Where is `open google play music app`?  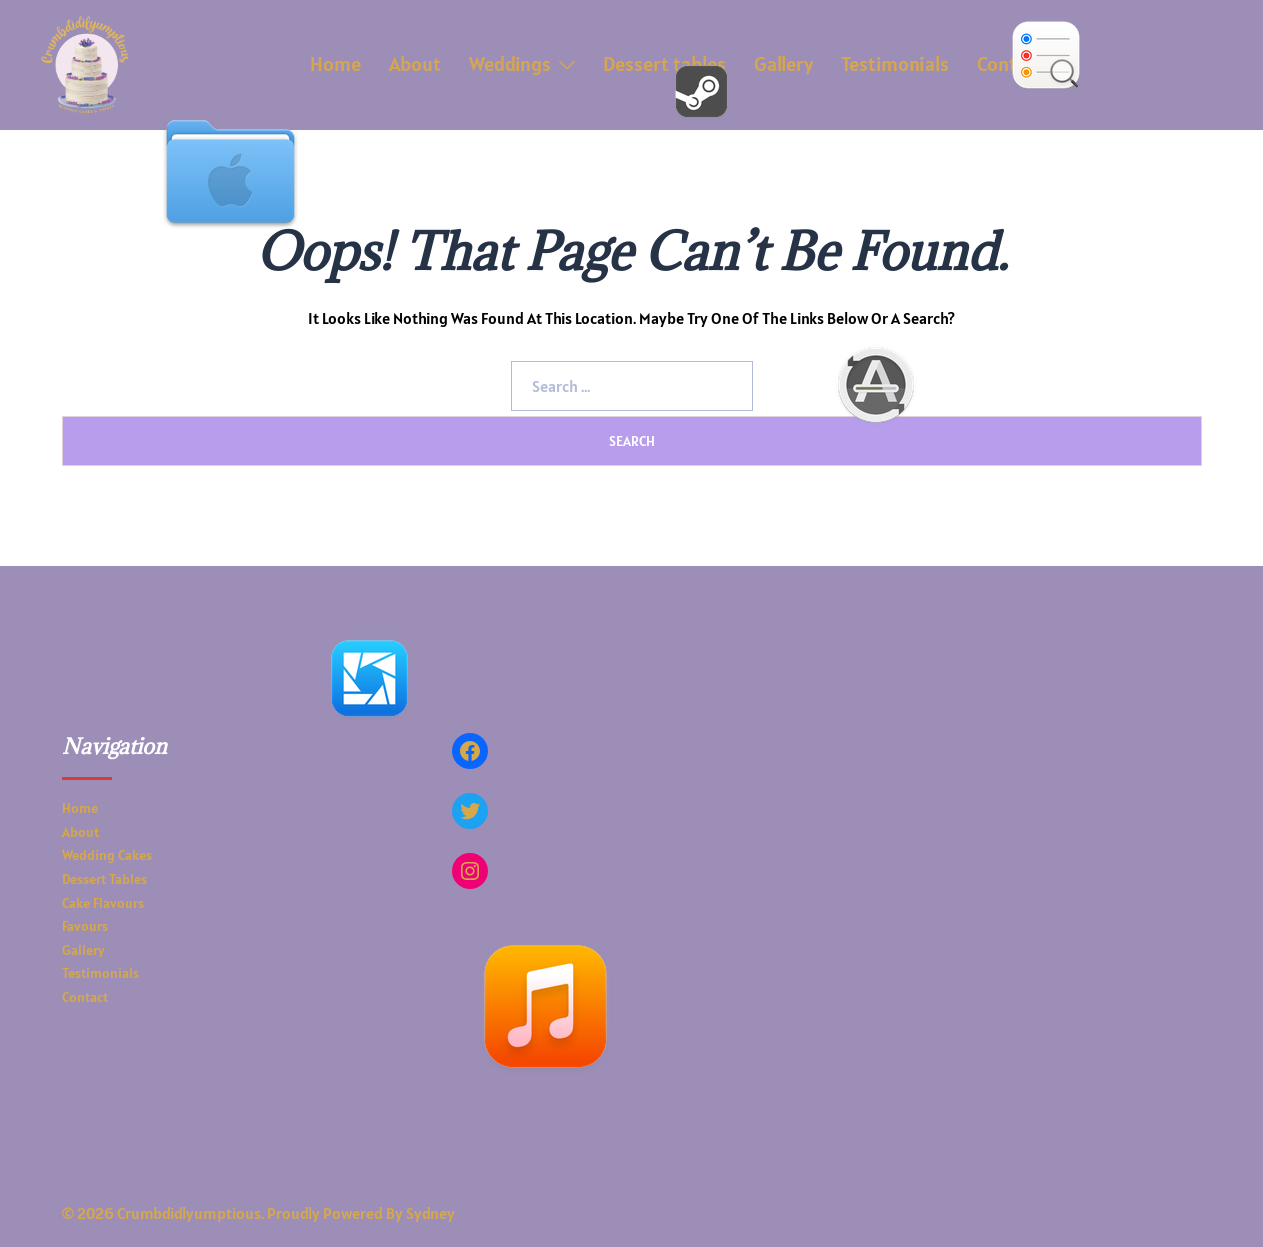 open google play music app is located at coordinates (545, 1006).